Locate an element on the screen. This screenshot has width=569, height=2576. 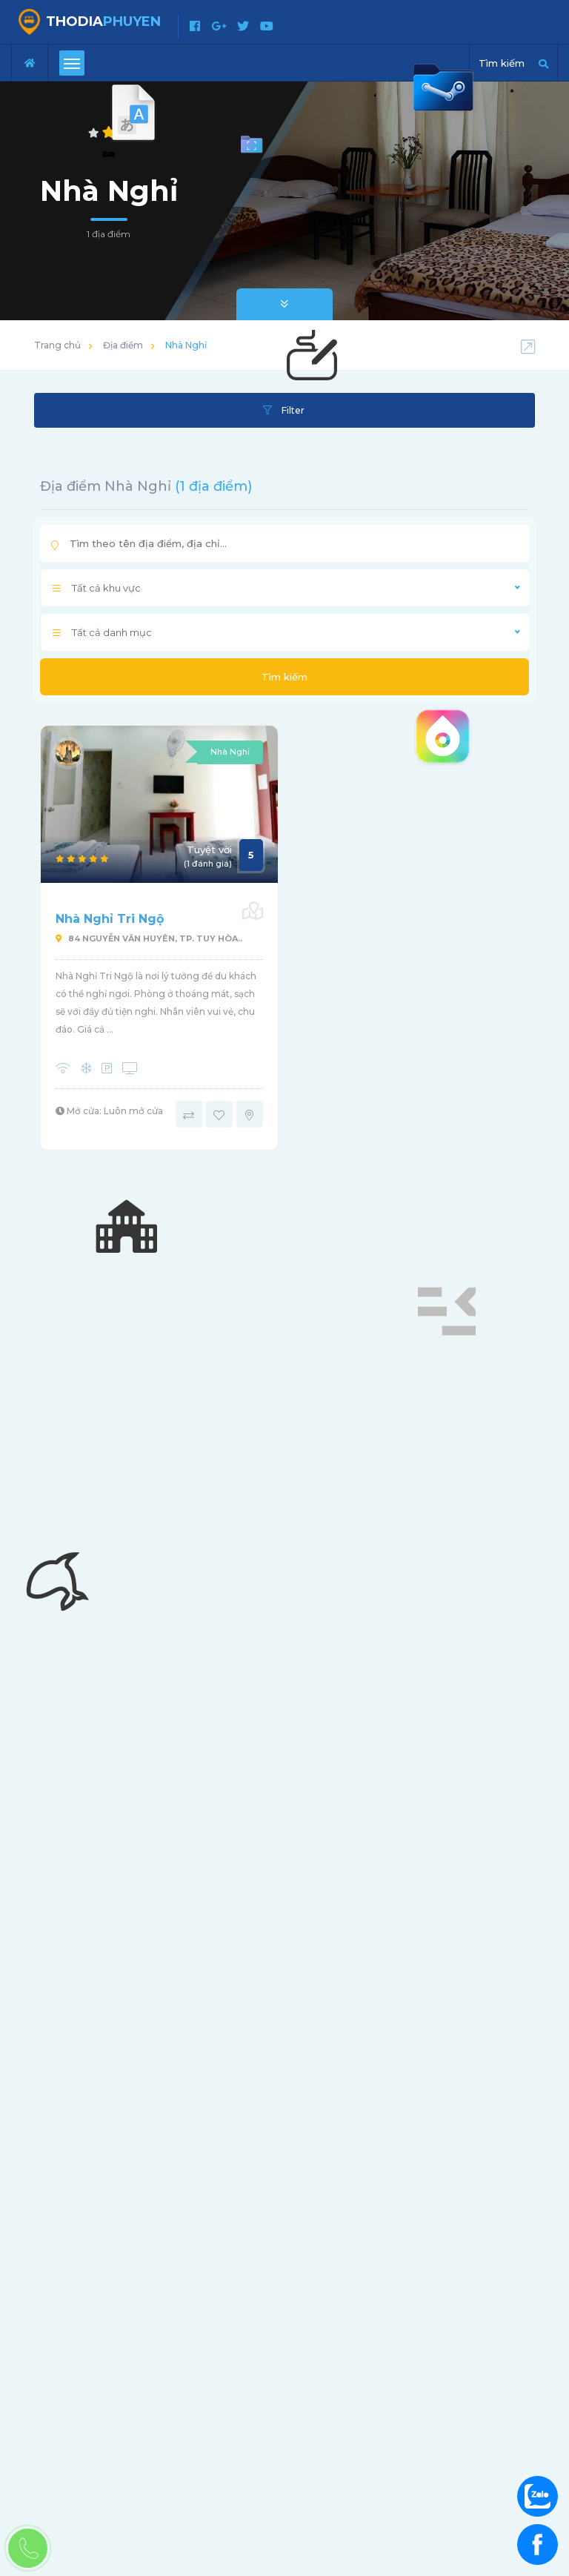
open display color and calibration settings is located at coordinates (442, 737).